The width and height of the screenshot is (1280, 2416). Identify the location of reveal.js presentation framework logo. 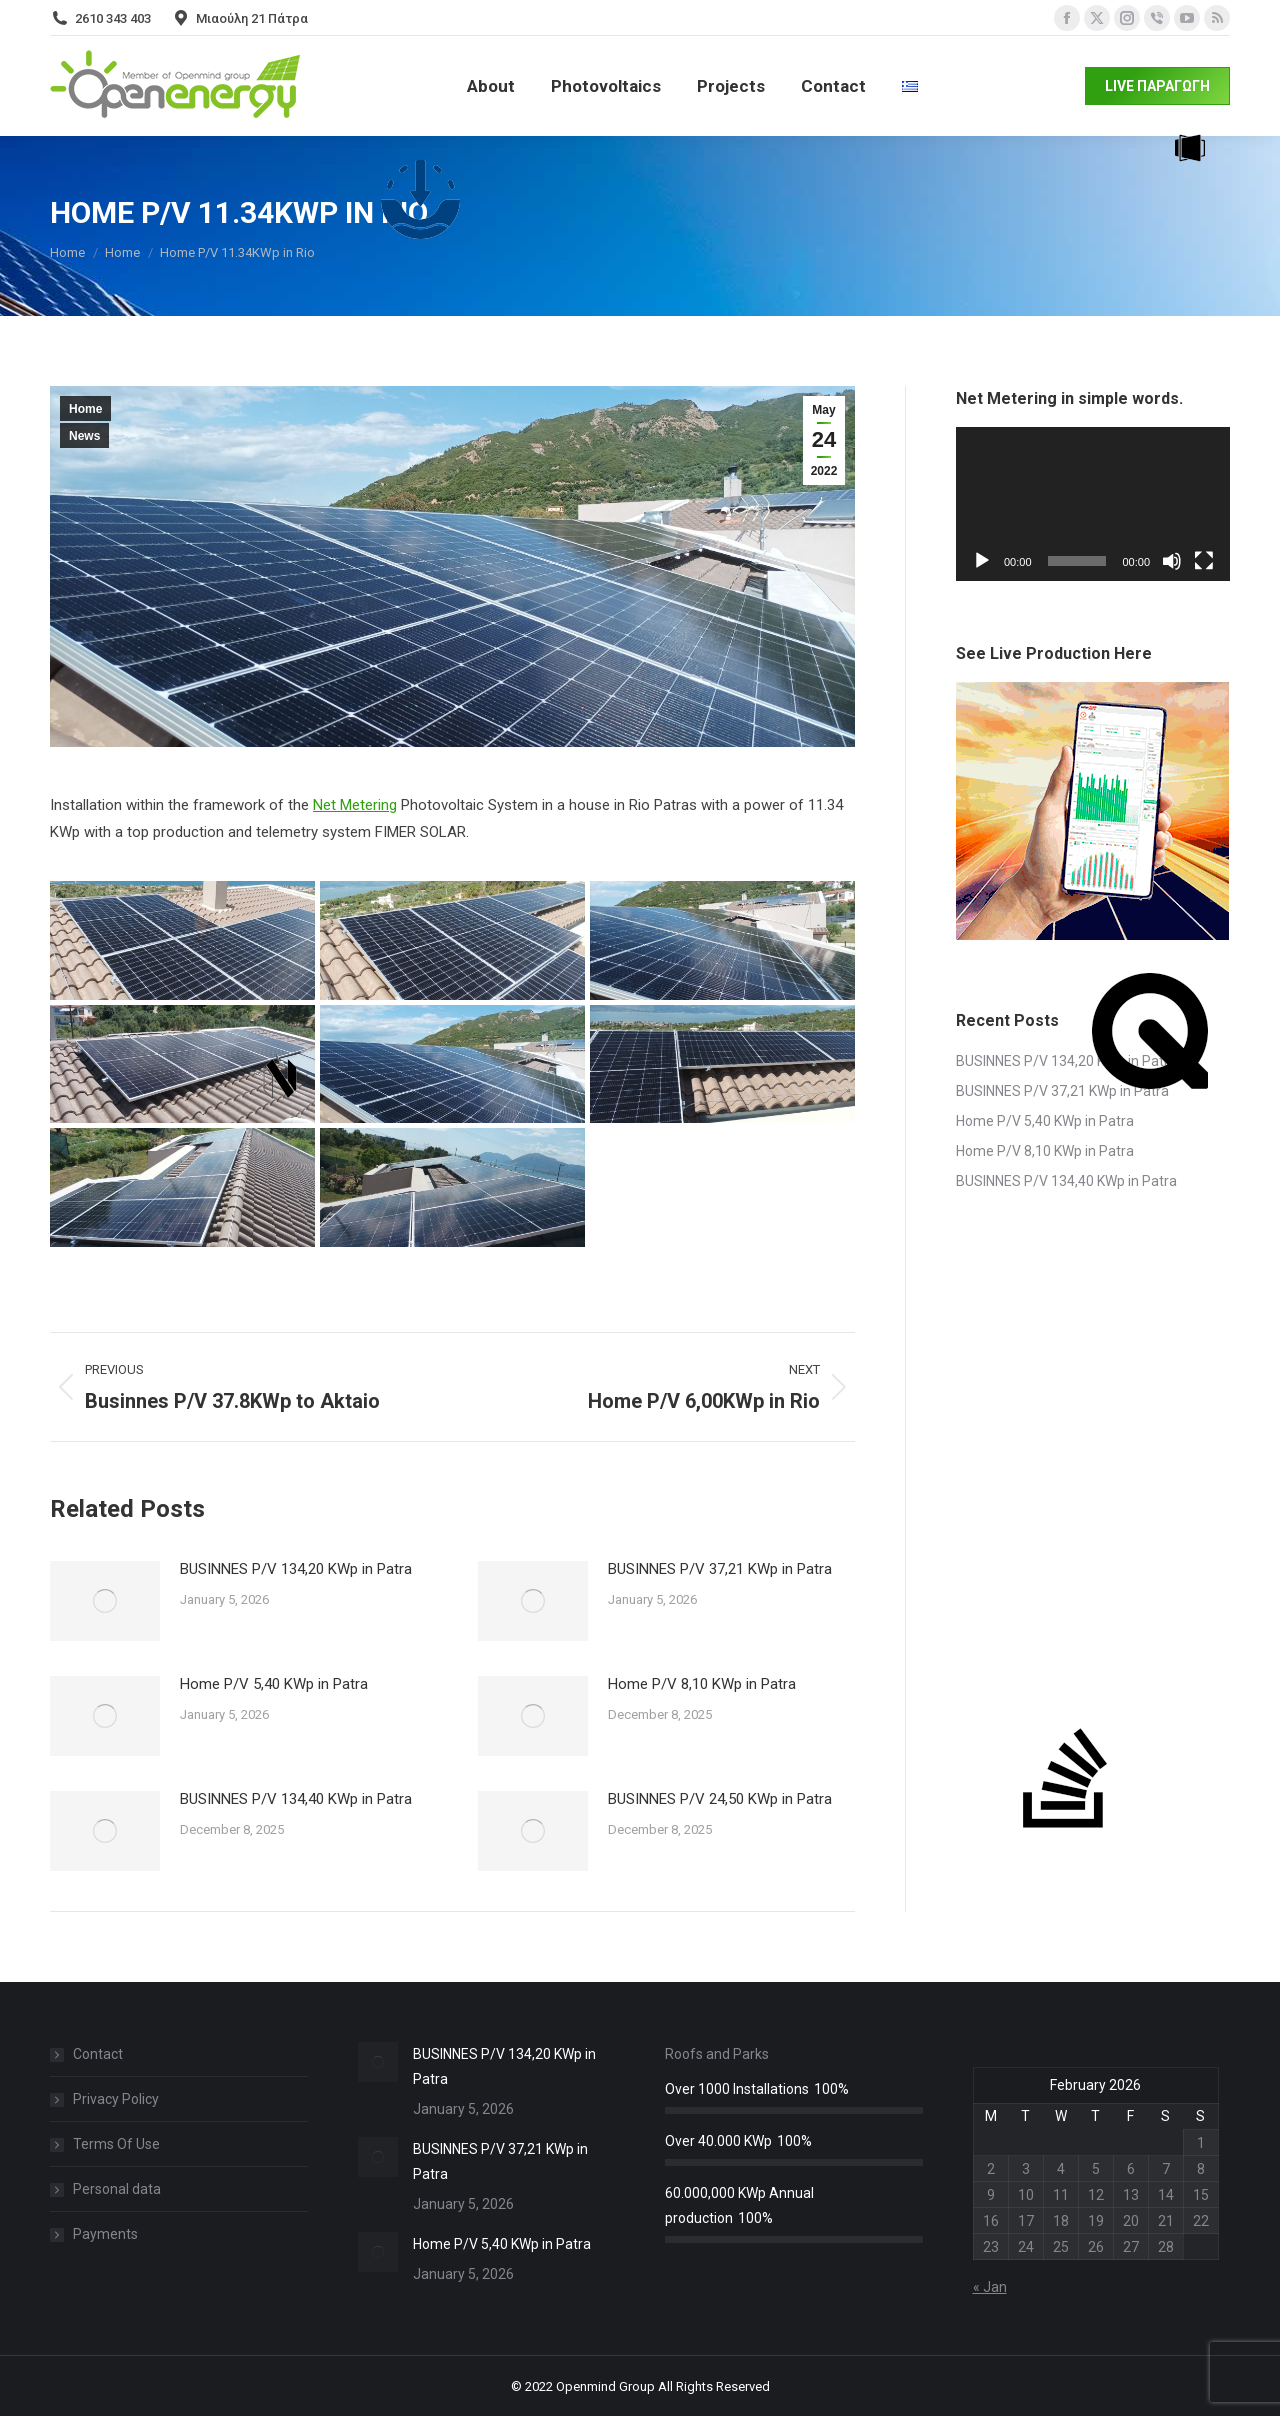
(1190, 148).